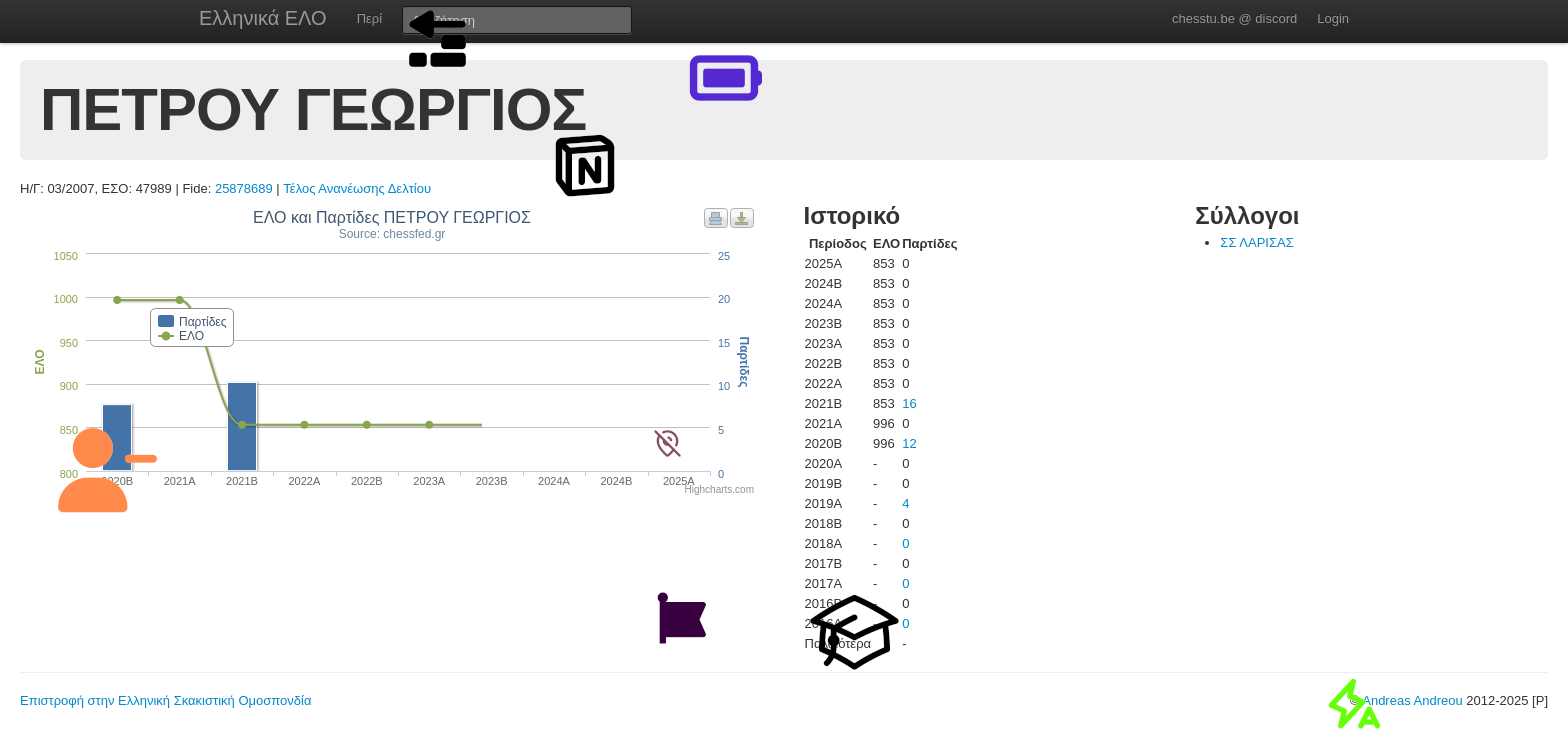 The image size is (1568, 750). Describe the element at coordinates (667, 443) in the screenshot. I see `disable location services` at that location.